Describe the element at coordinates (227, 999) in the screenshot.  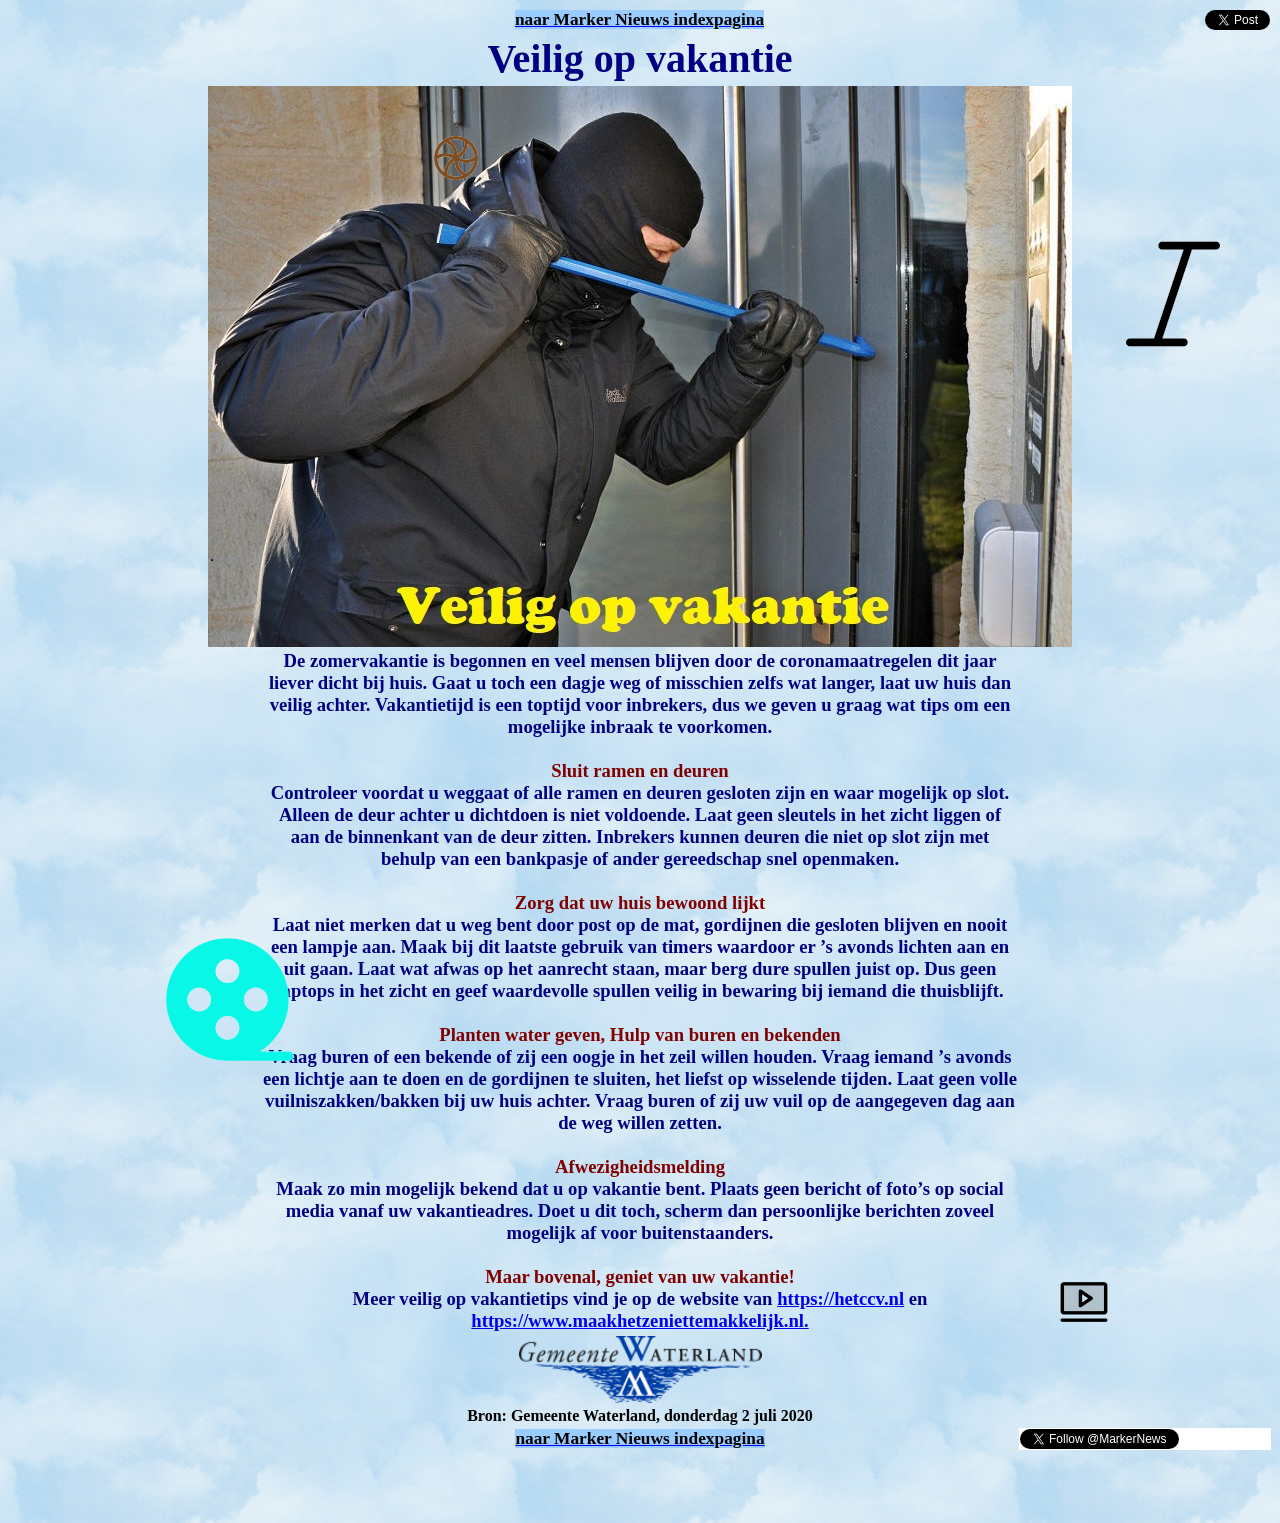
I see `access video or movie content` at that location.